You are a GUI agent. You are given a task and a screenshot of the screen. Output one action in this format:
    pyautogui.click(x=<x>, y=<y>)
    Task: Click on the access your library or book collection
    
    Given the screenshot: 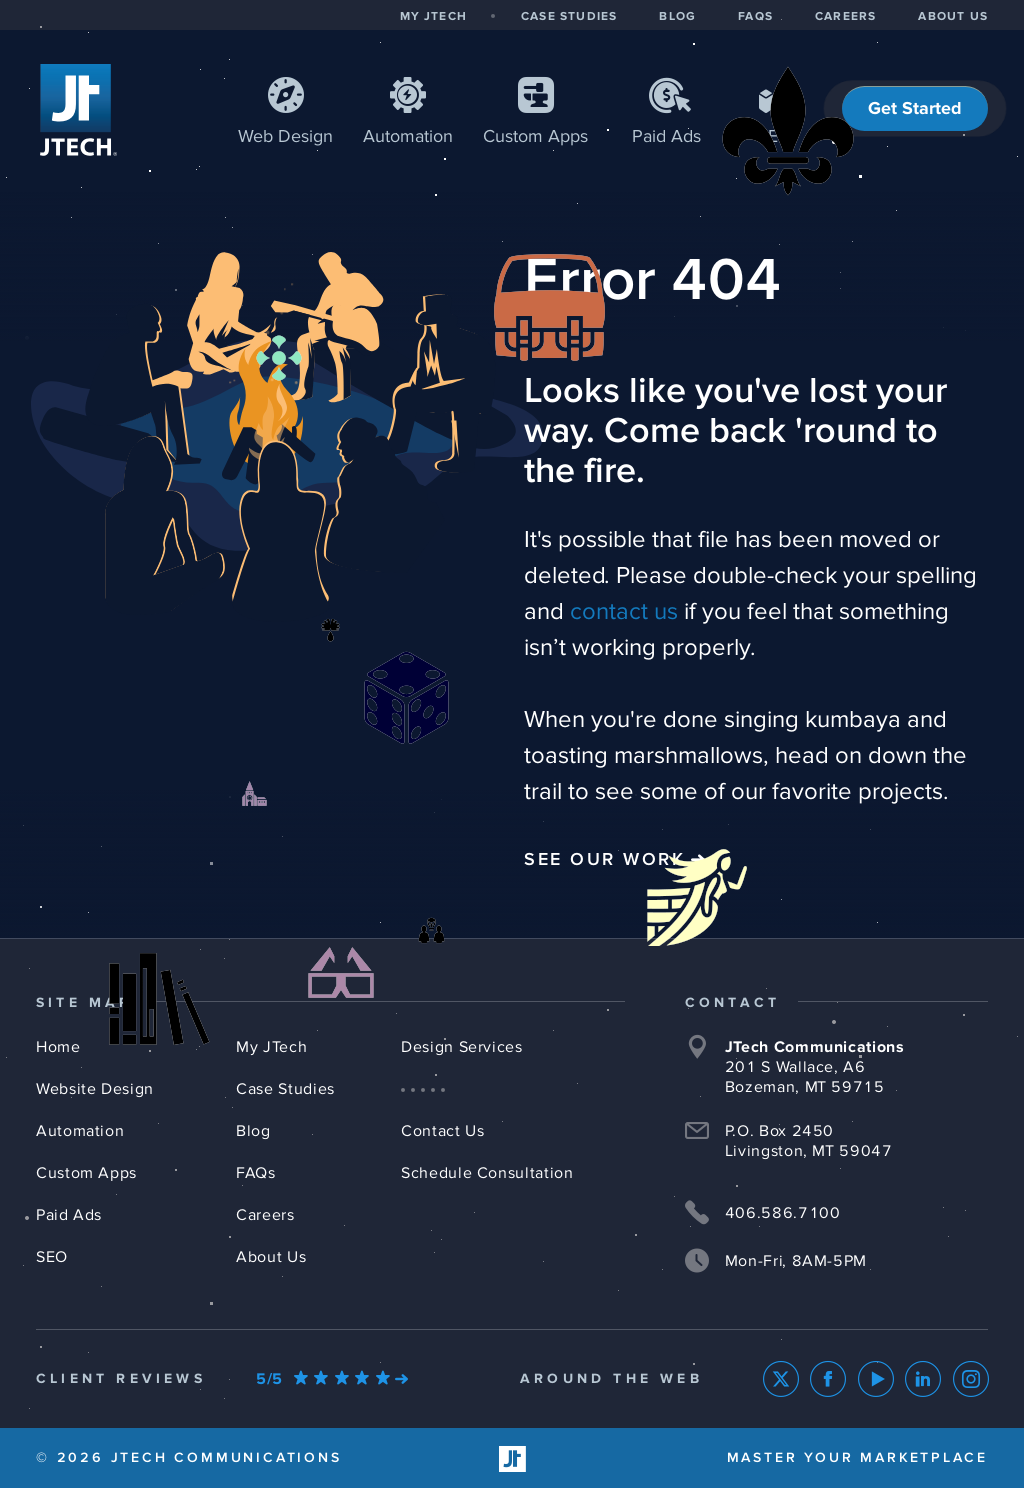 What is the action you would take?
    pyautogui.click(x=158, y=995)
    